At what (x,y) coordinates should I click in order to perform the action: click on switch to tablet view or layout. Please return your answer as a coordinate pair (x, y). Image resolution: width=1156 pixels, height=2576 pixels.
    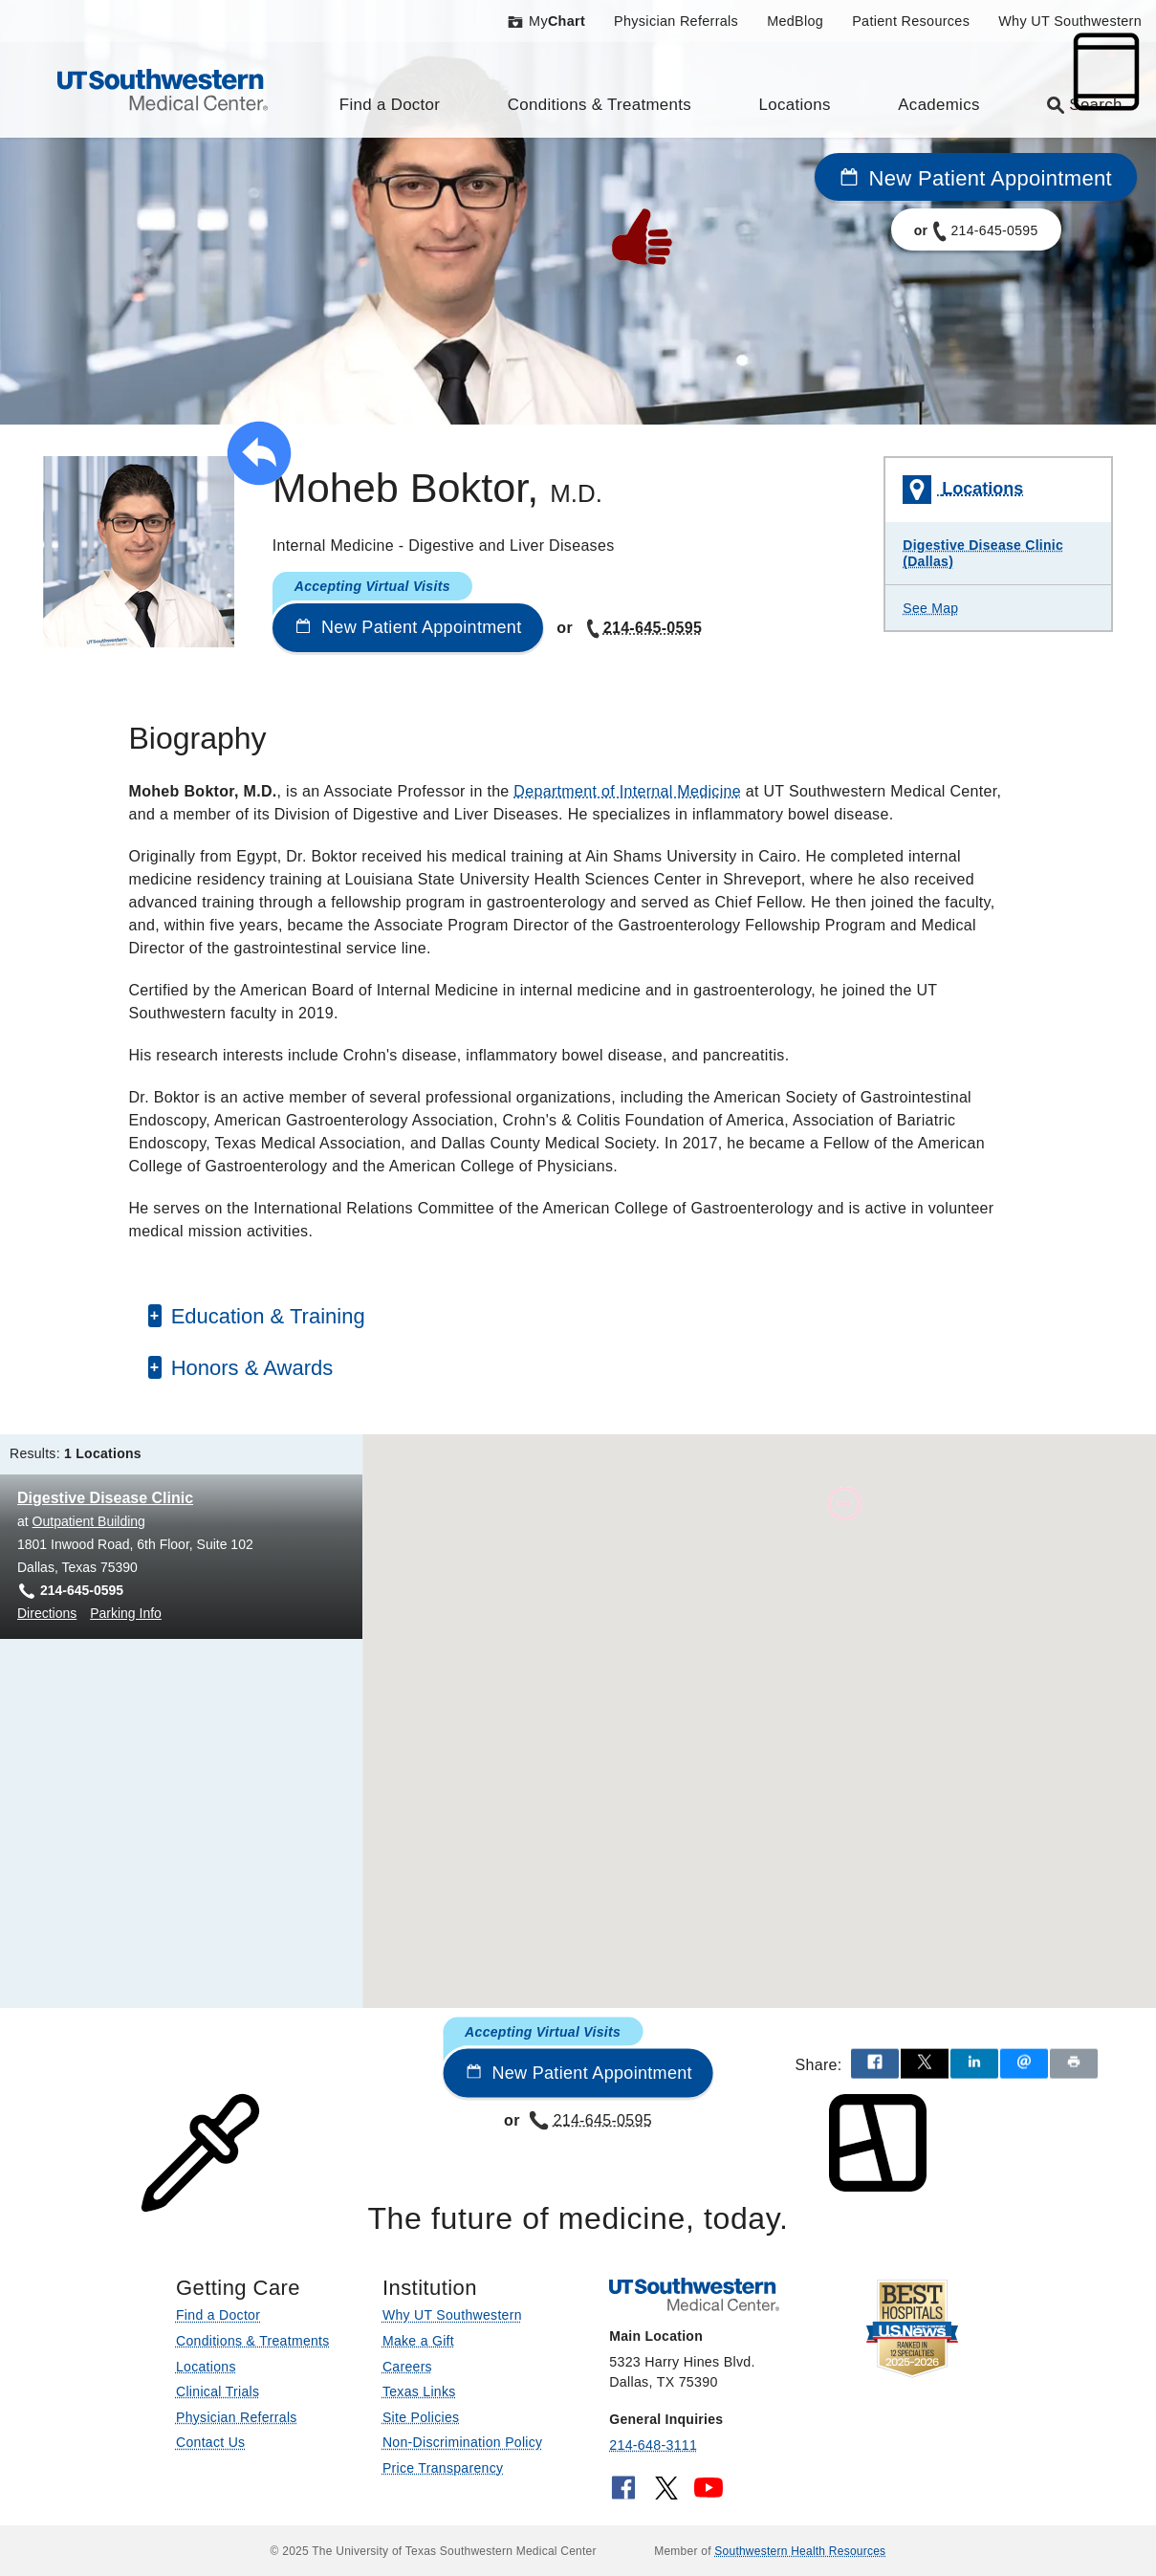
    Looking at the image, I should click on (1106, 72).